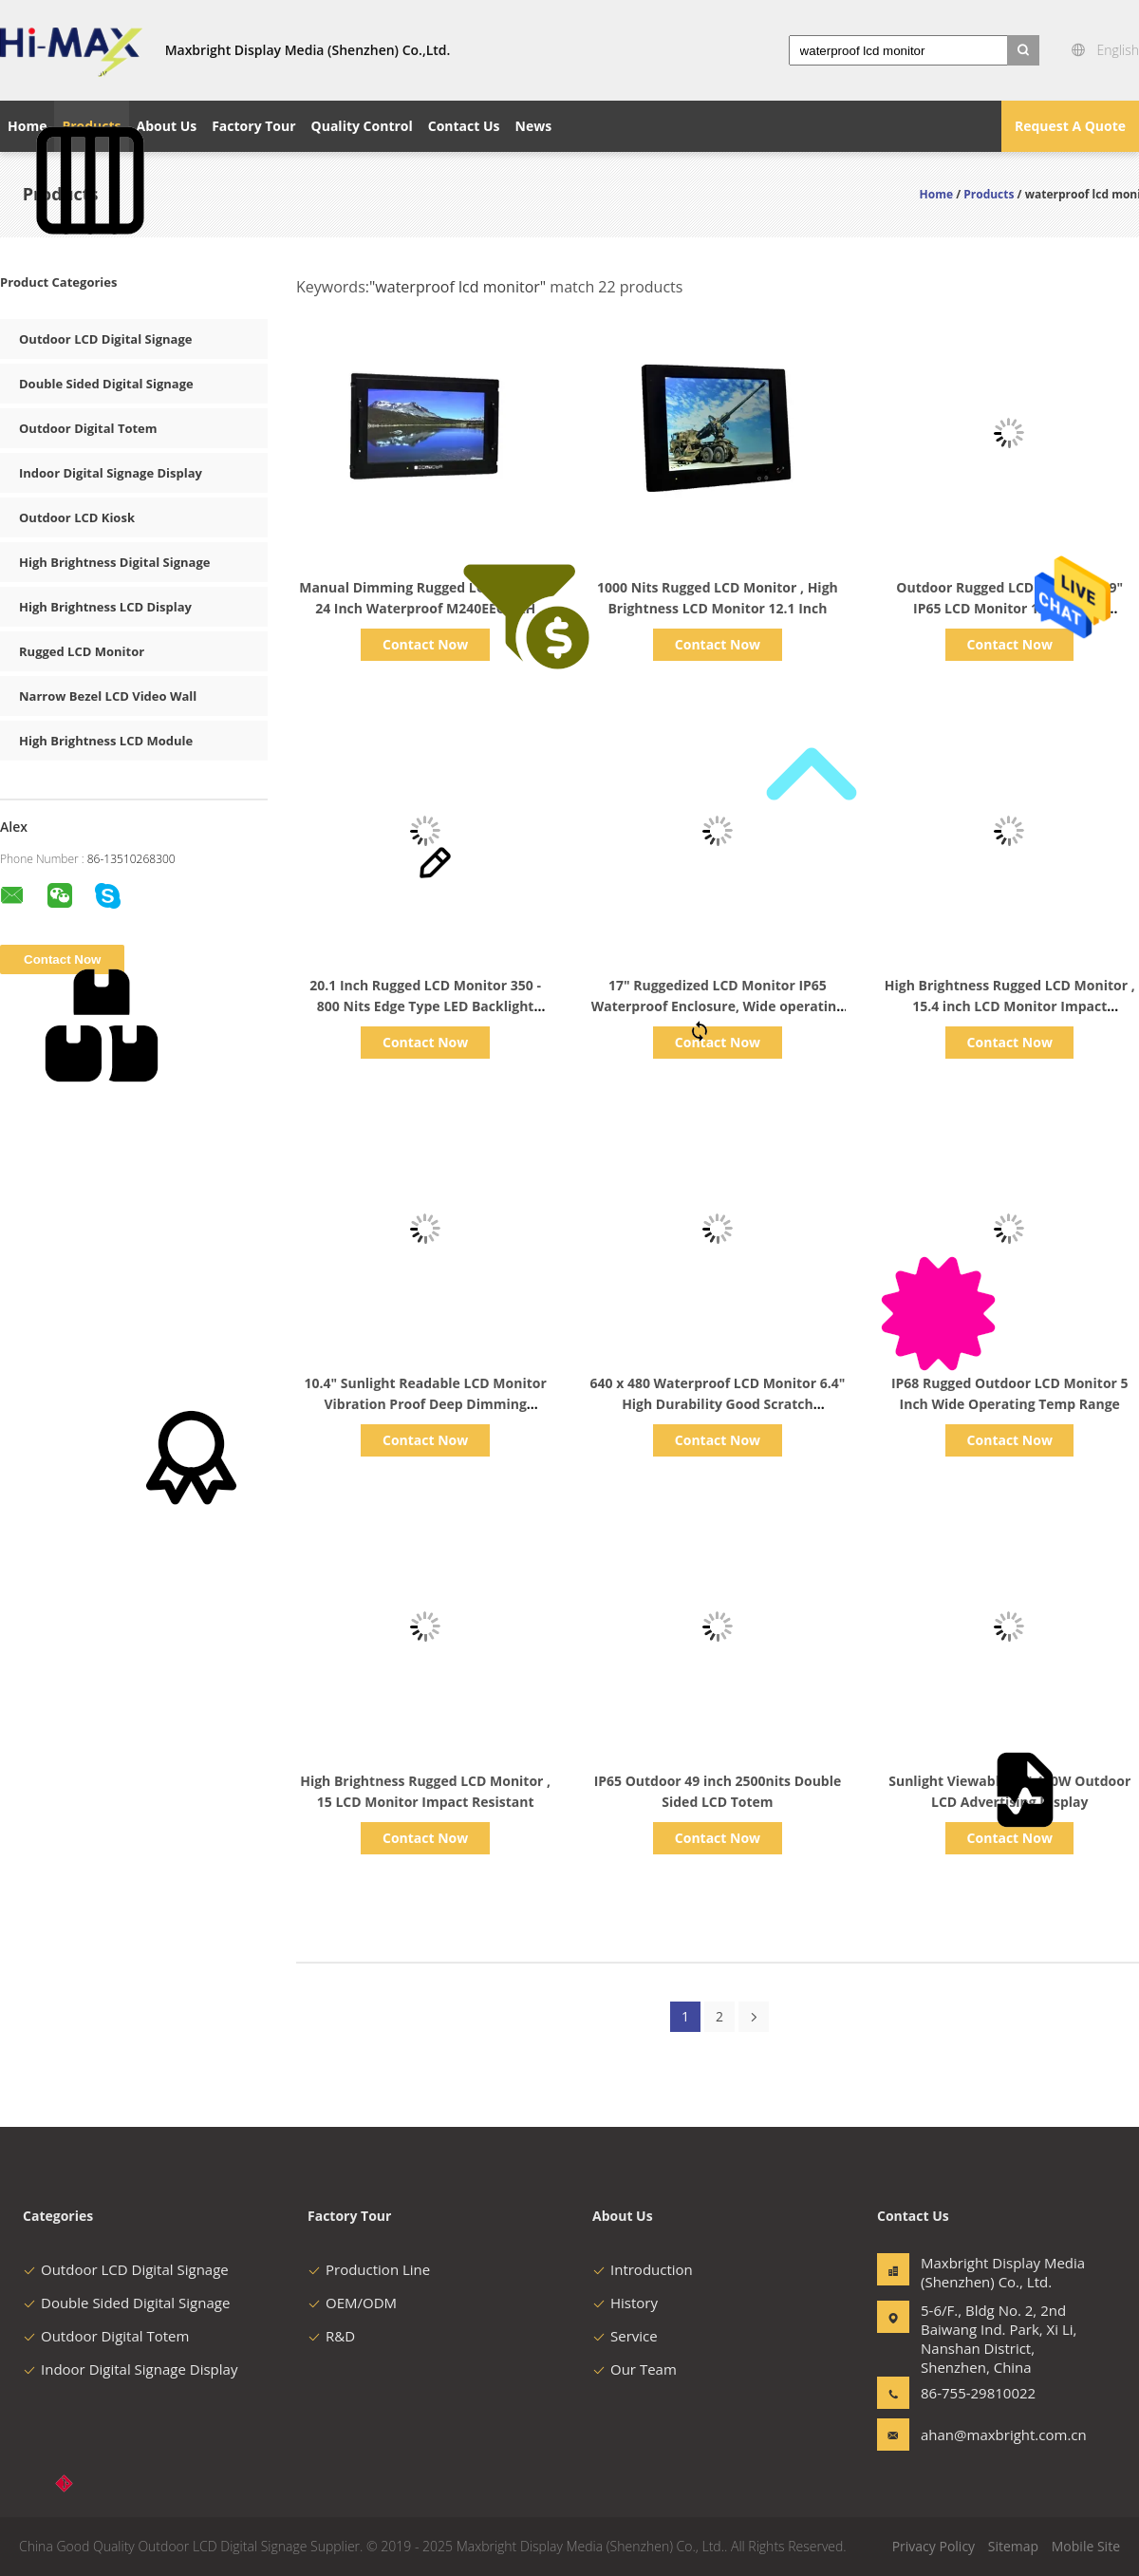 This screenshot has height=2576, width=1139. What do you see at coordinates (938, 1313) in the screenshot?
I see `indicates a certified or verified status` at bounding box center [938, 1313].